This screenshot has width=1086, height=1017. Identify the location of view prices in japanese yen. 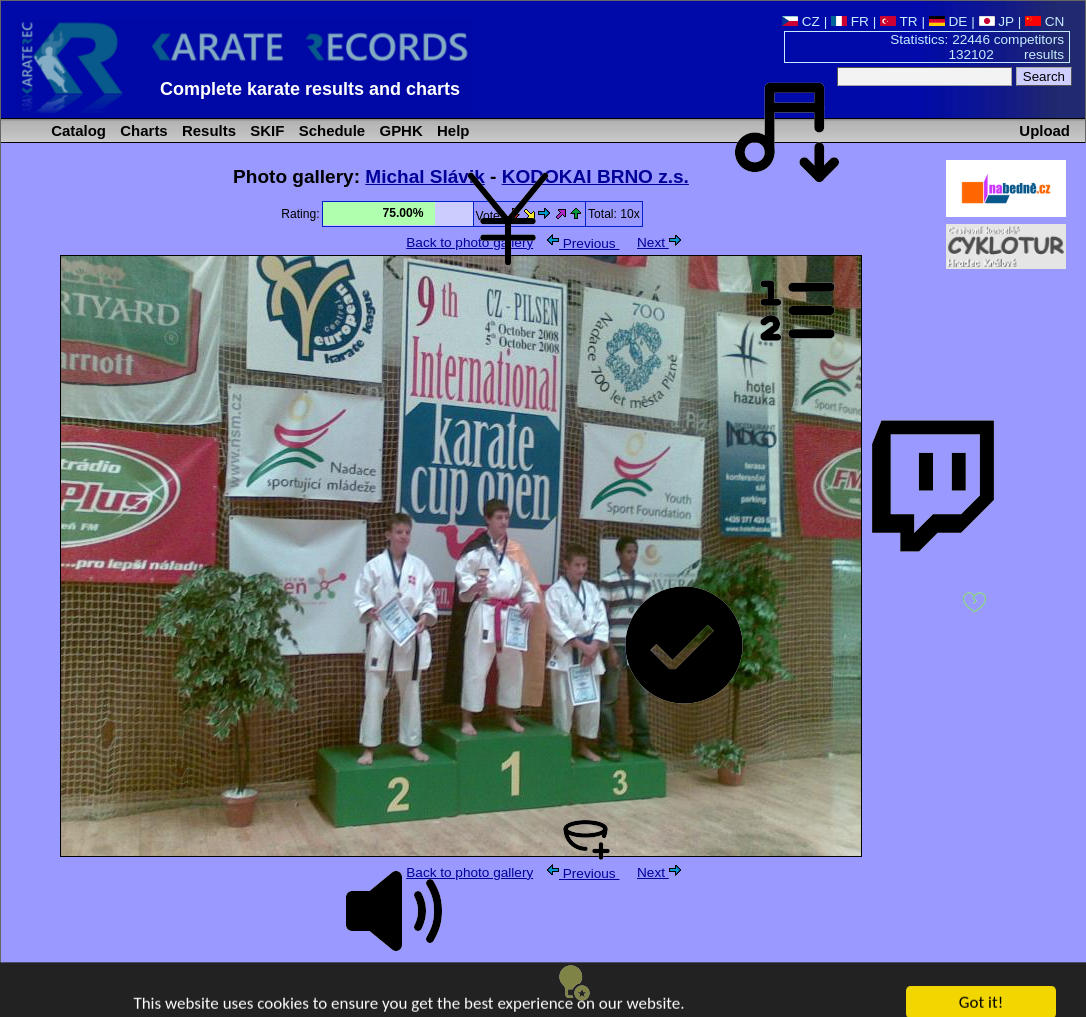
(508, 217).